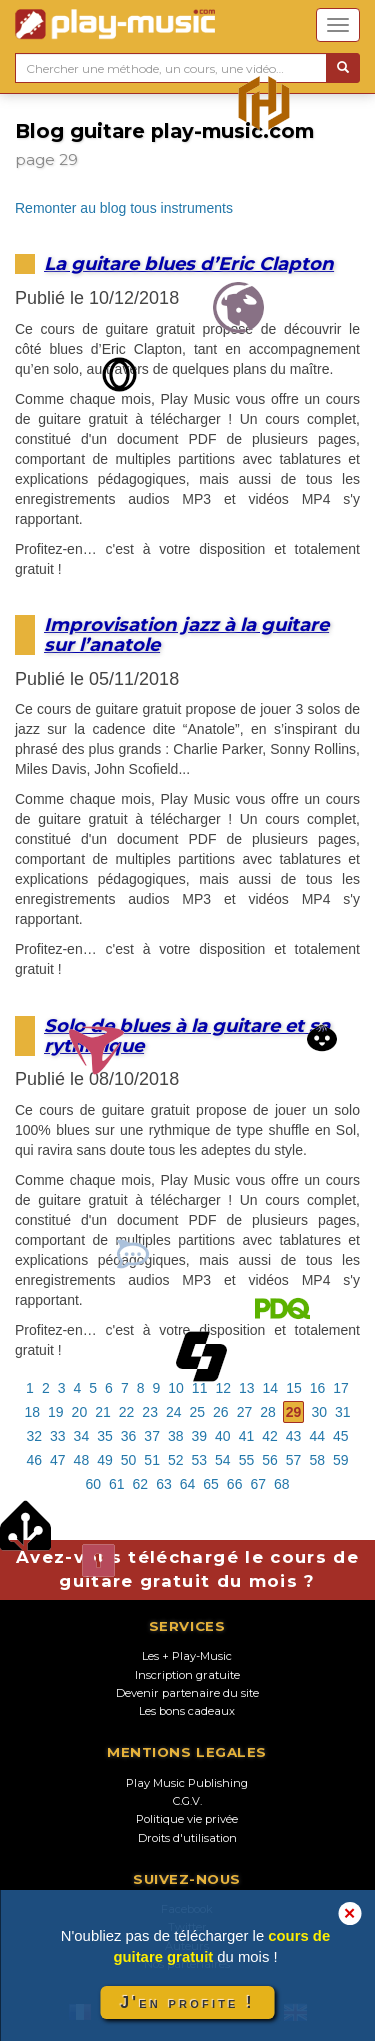  I want to click on access smart lock controls, so click(98, 1560).